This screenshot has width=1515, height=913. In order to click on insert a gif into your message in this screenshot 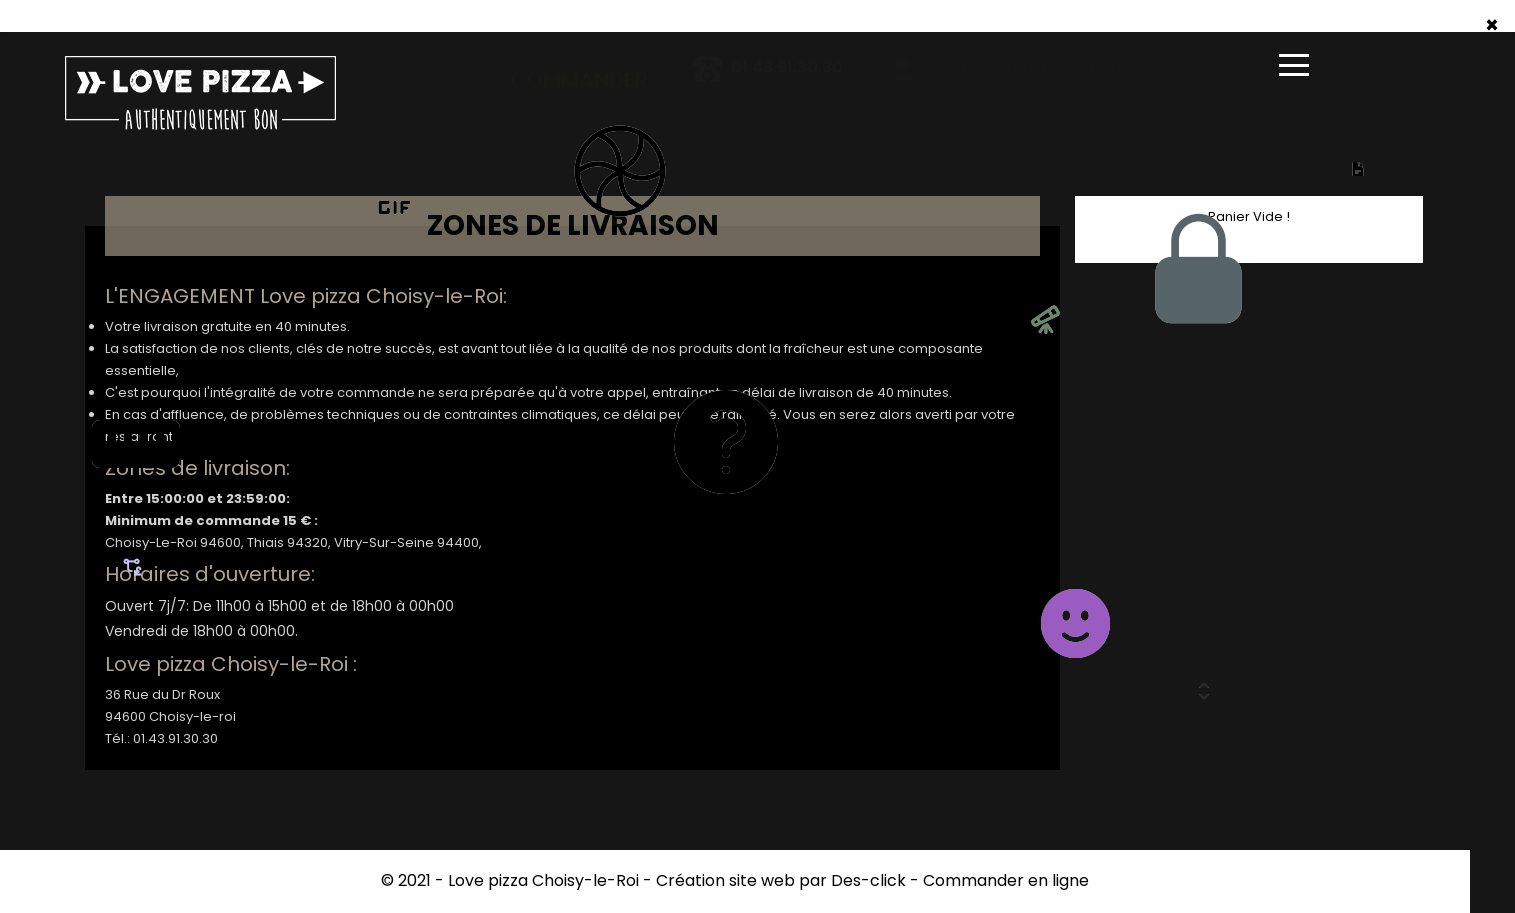, I will do `click(394, 207)`.